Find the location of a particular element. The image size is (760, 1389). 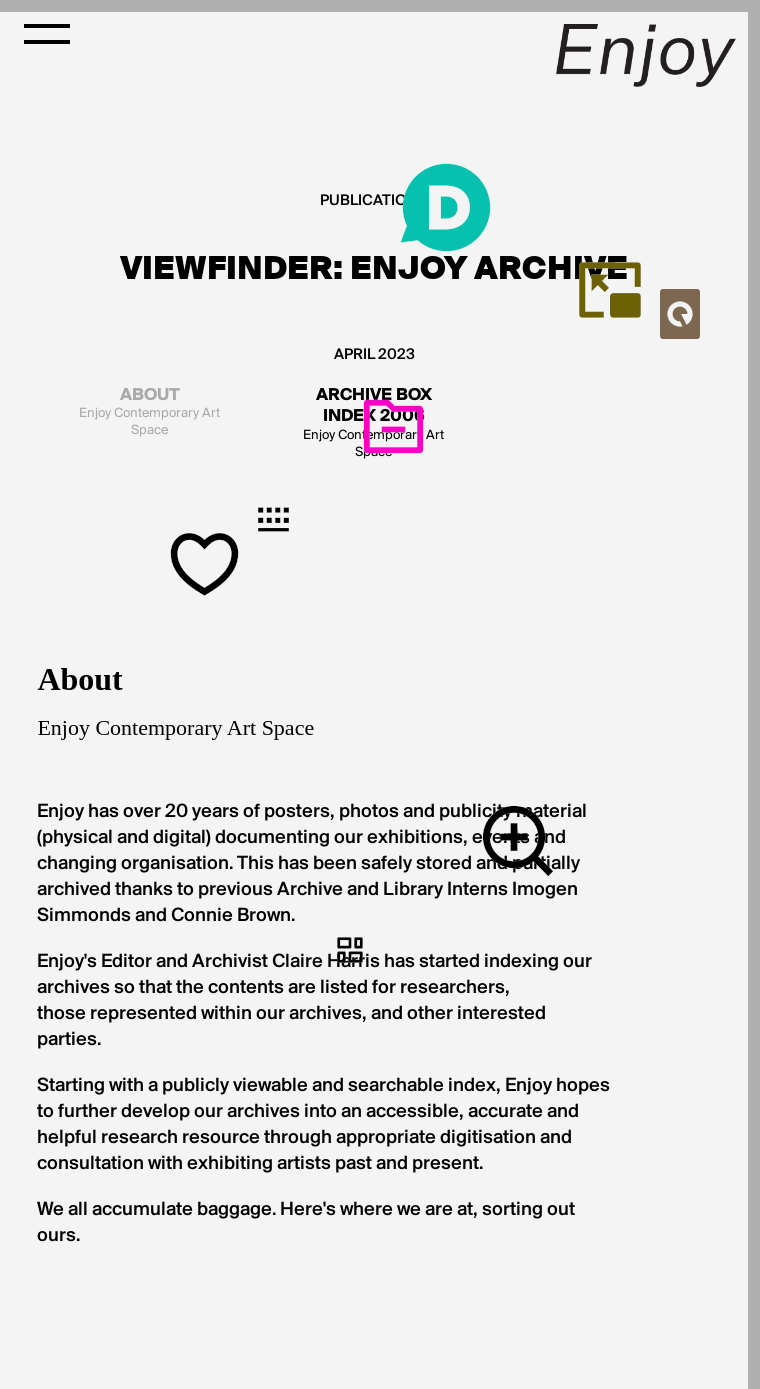

remove items from folder is located at coordinates (393, 426).